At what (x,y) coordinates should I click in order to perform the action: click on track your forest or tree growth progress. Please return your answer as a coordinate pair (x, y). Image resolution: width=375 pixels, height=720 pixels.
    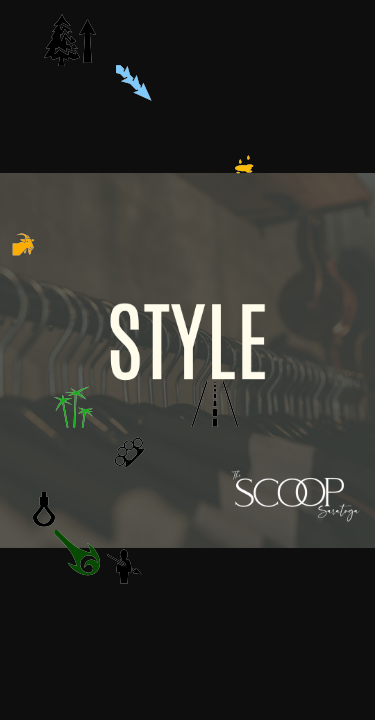
    Looking at the image, I should click on (70, 40).